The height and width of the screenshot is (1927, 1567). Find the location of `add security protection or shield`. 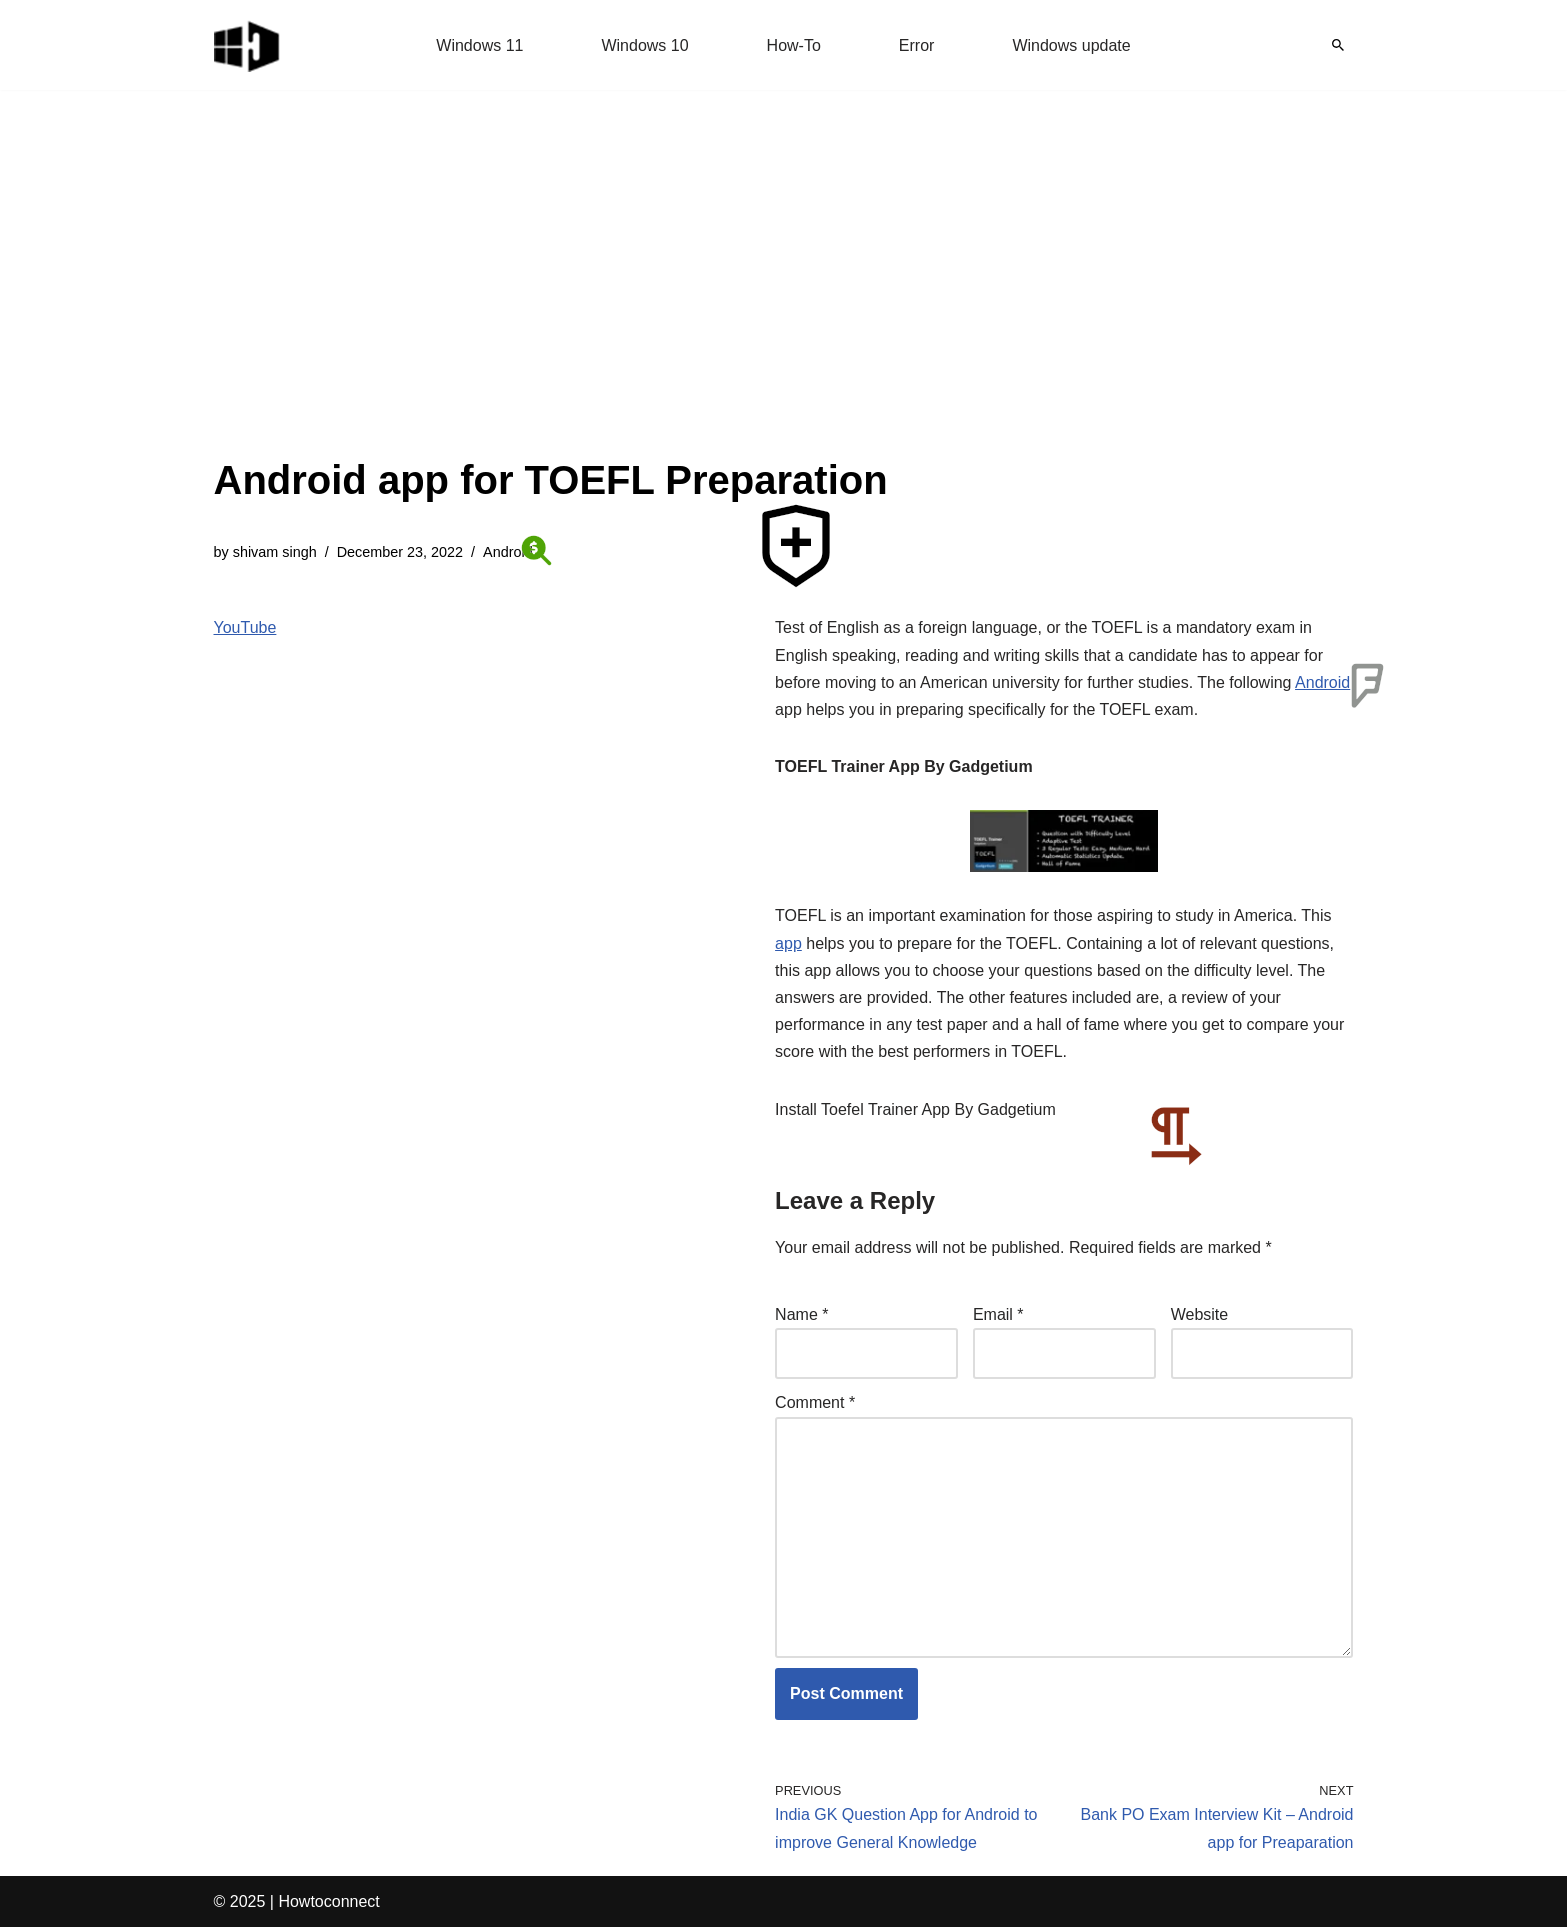

add security protection or shield is located at coordinates (796, 546).